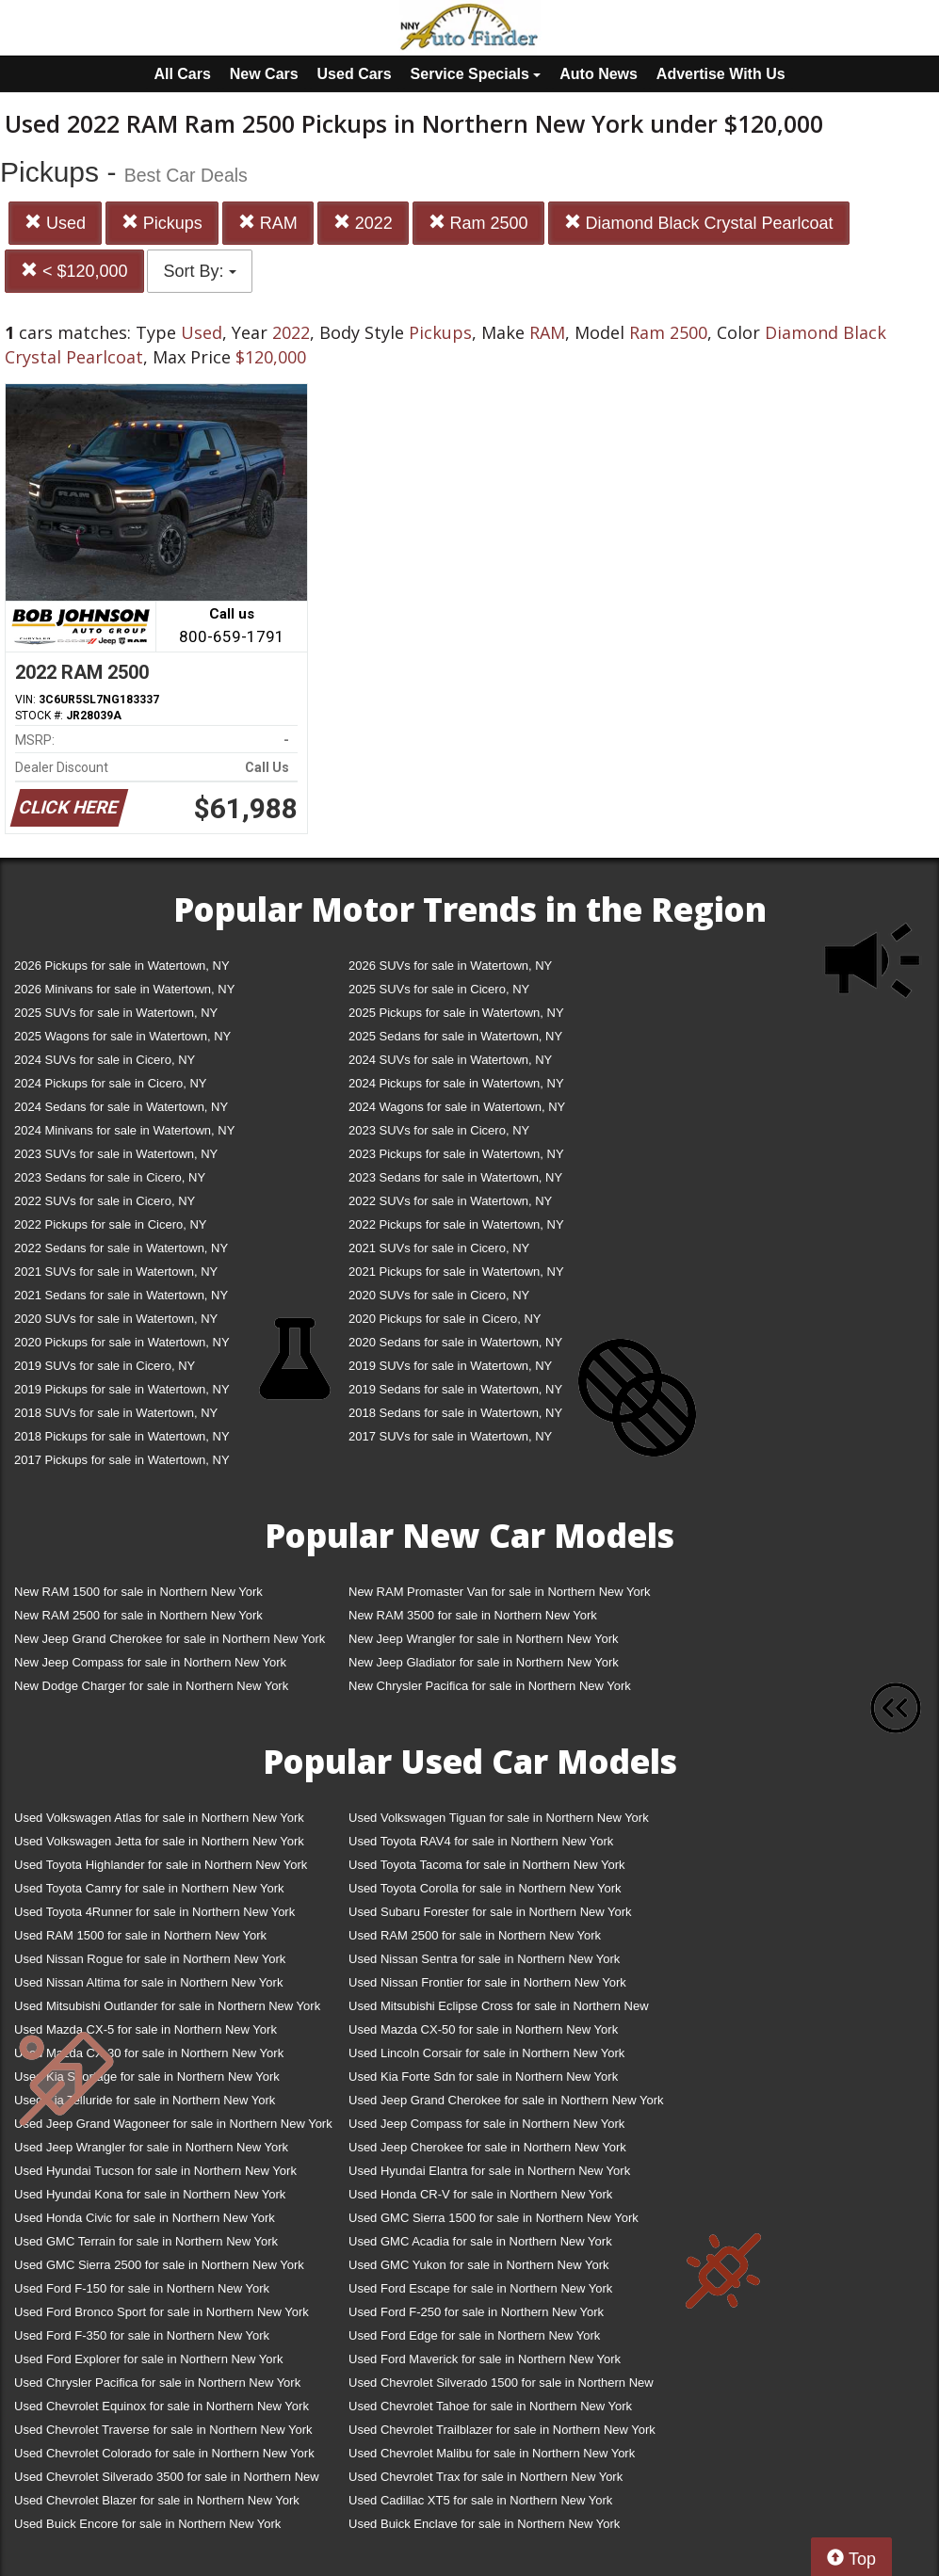  I want to click on indicates an active connection or link, so click(723, 2271).